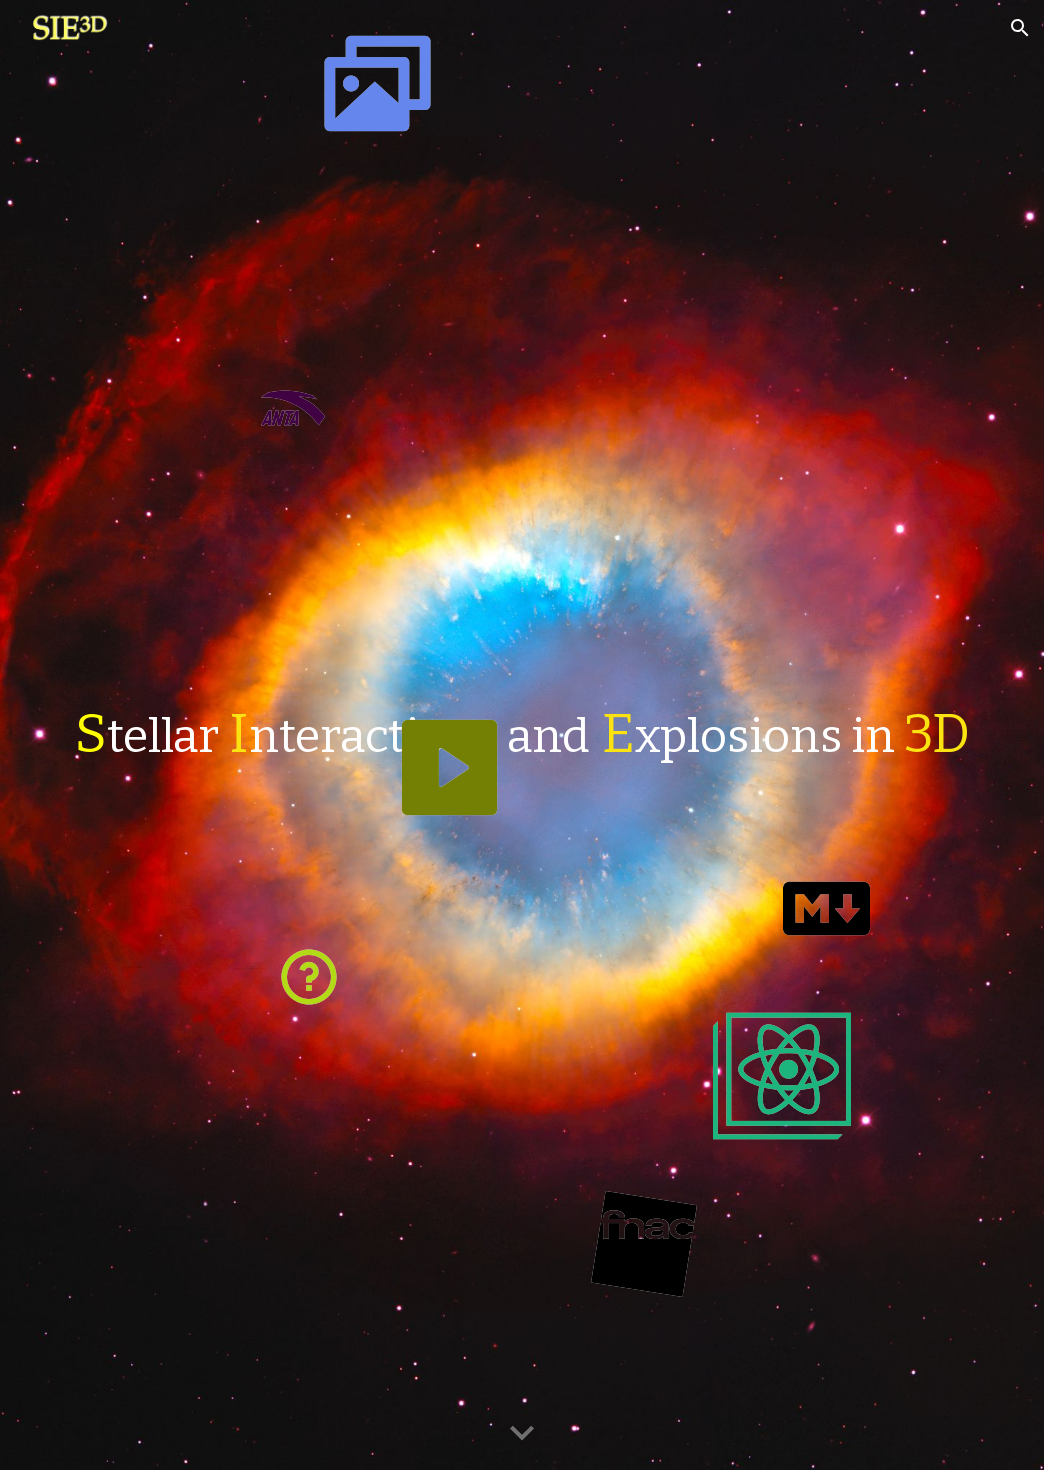 This screenshot has width=1044, height=1470. I want to click on visit the Anta sports brand website, so click(293, 408).